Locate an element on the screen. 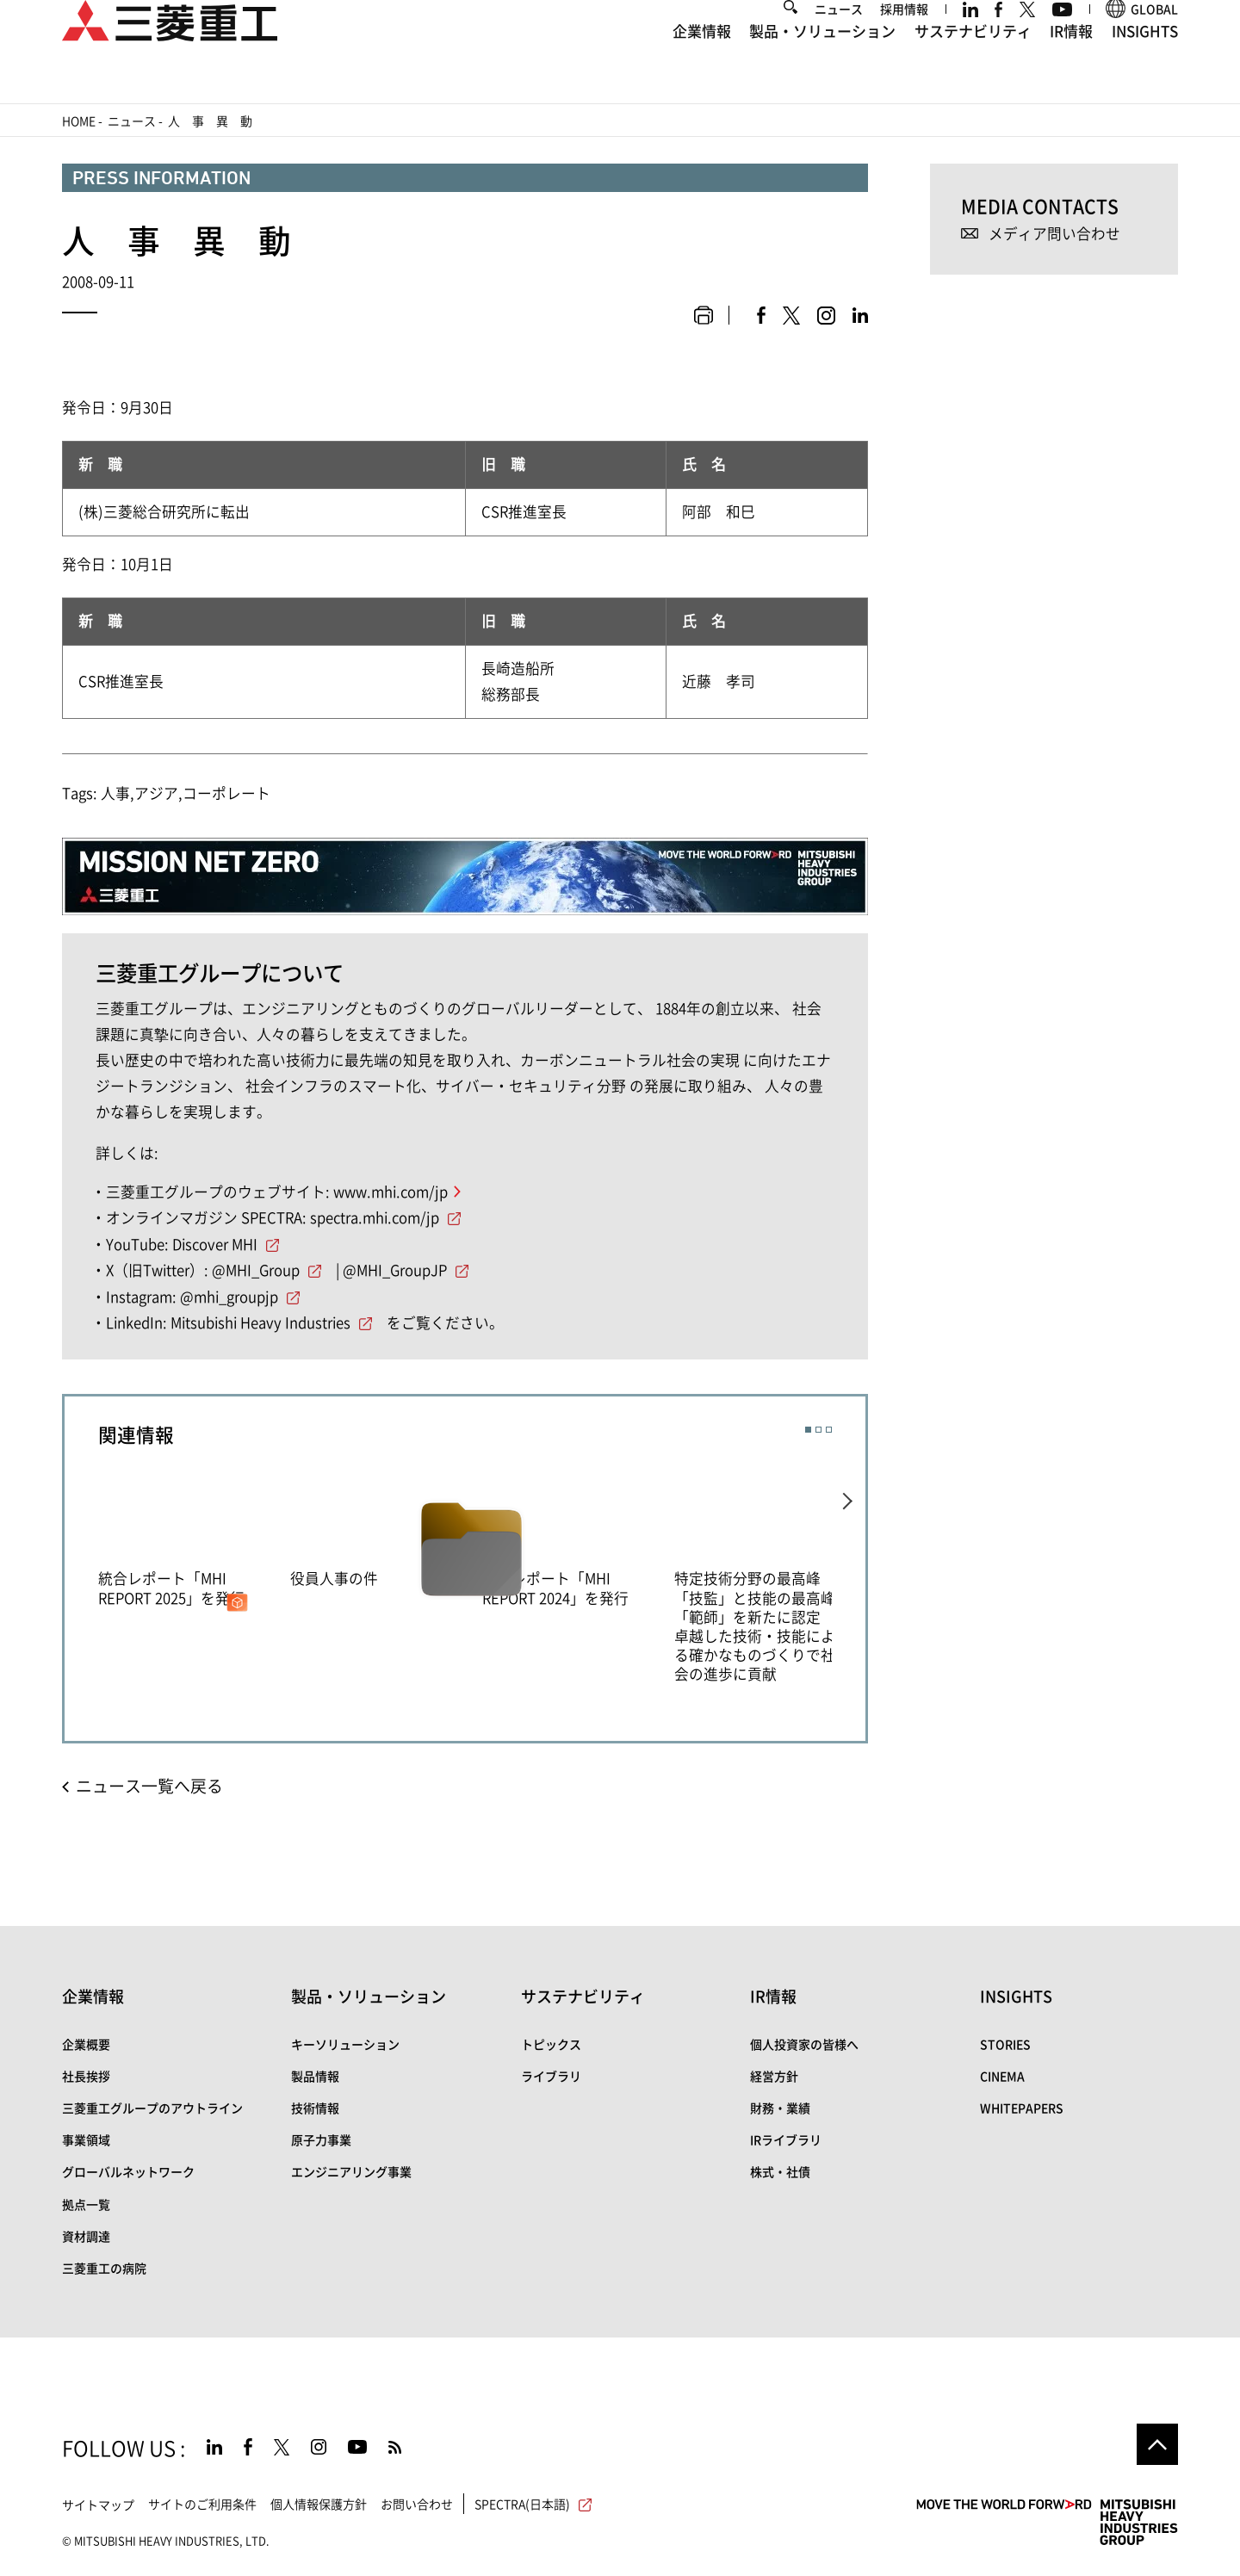 Image resolution: width=1240 pixels, height=2576 pixels. drop files here to move them into this folder is located at coordinates (471, 1549).